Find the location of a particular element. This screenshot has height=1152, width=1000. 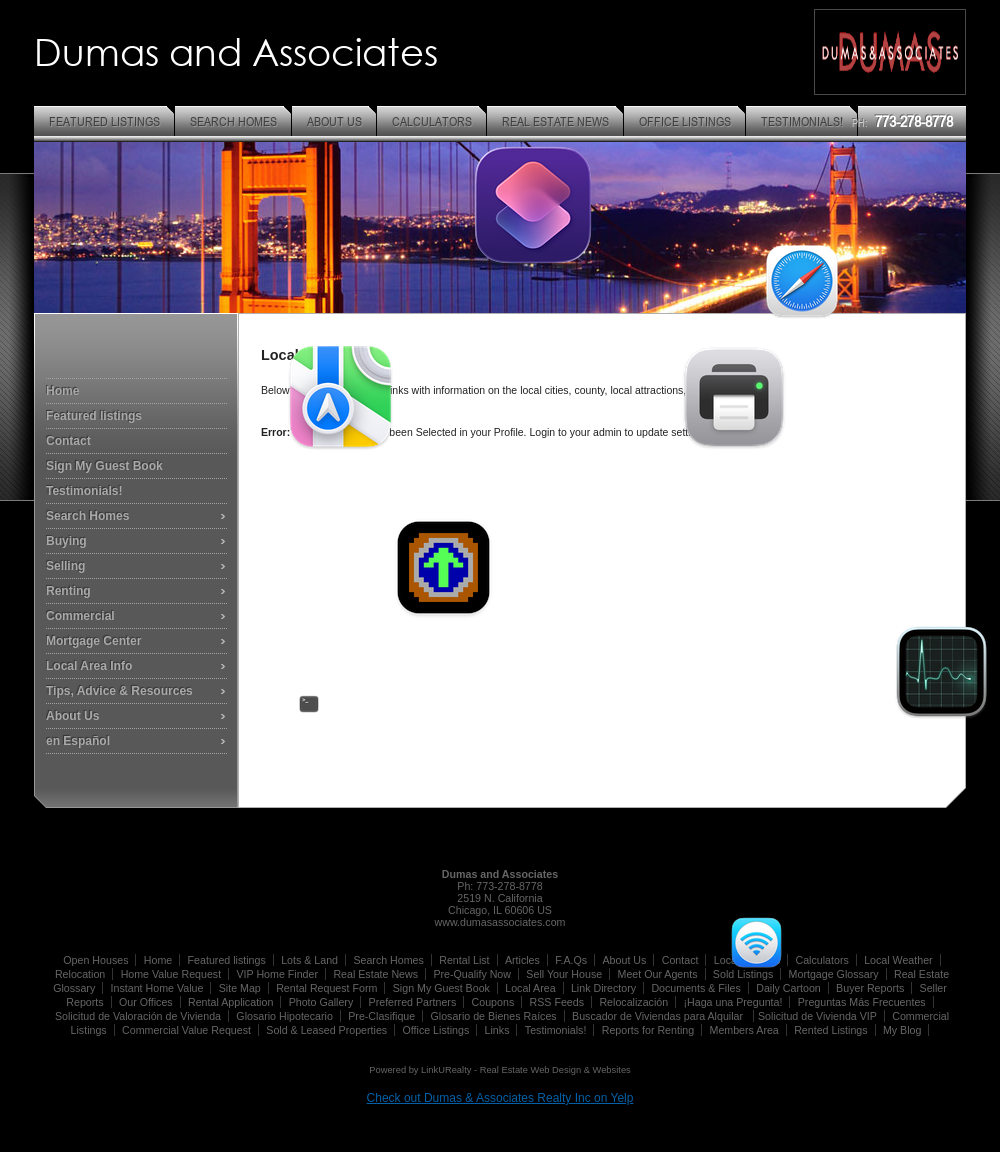

open the shortcuts app is located at coordinates (533, 205).